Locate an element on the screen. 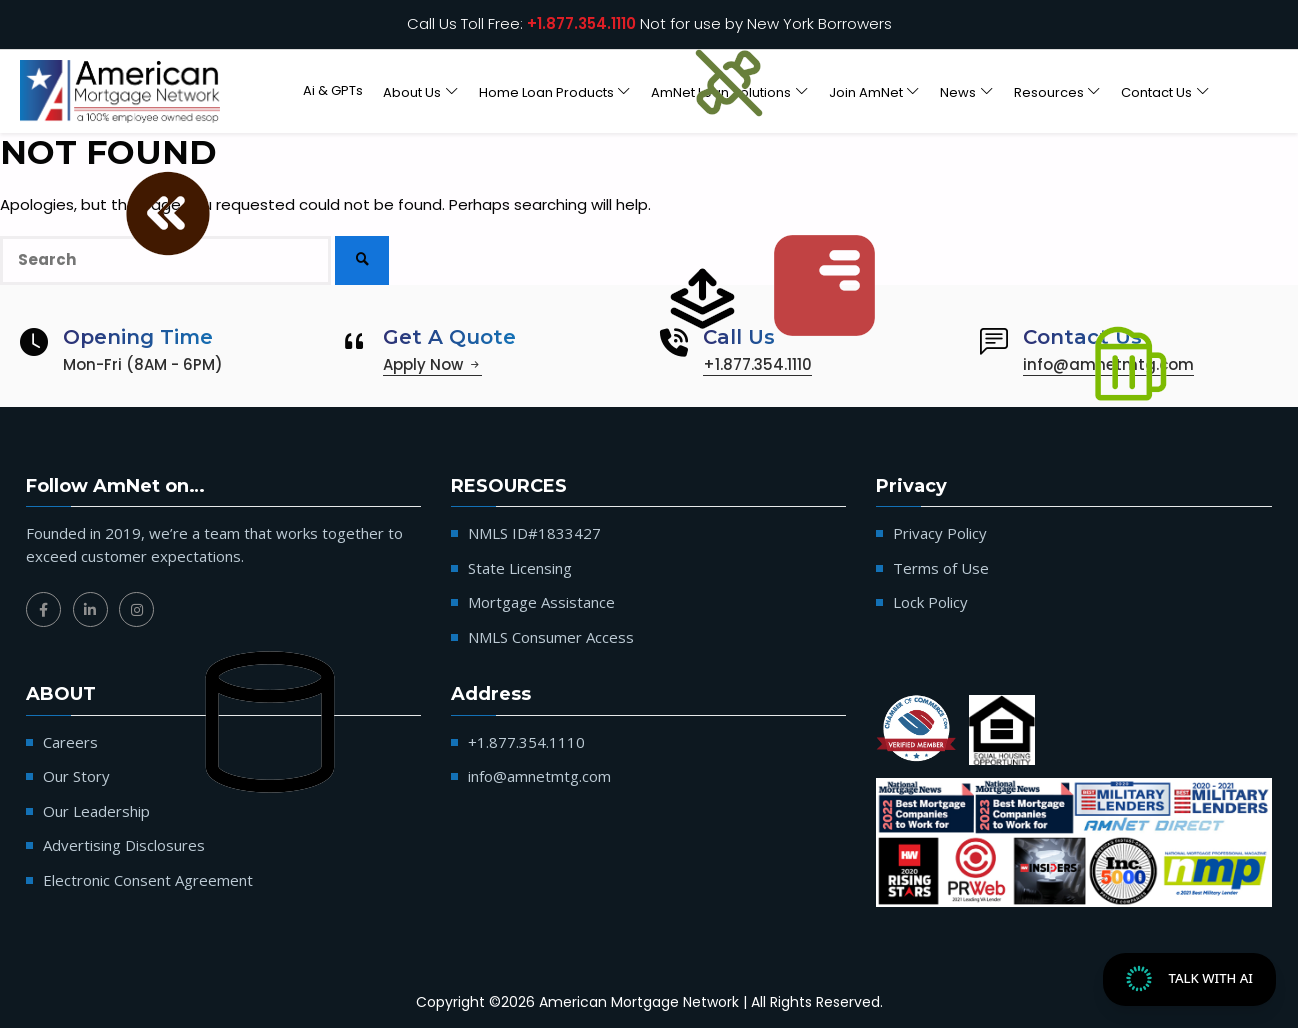 The width and height of the screenshot is (1298, 1028). represents a database or data storage is located at coordinates (270, 722).